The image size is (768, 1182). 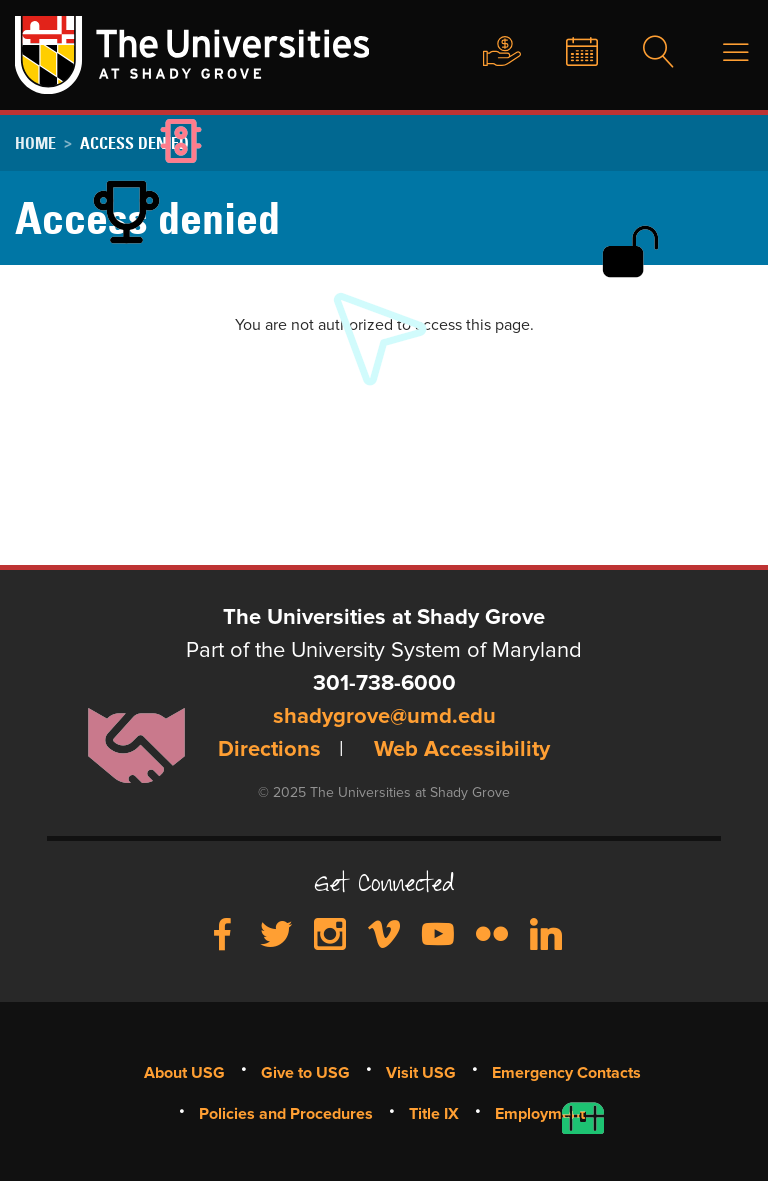 I want to click on initiate a partnership or collaboration, so click(x=136, y=745).